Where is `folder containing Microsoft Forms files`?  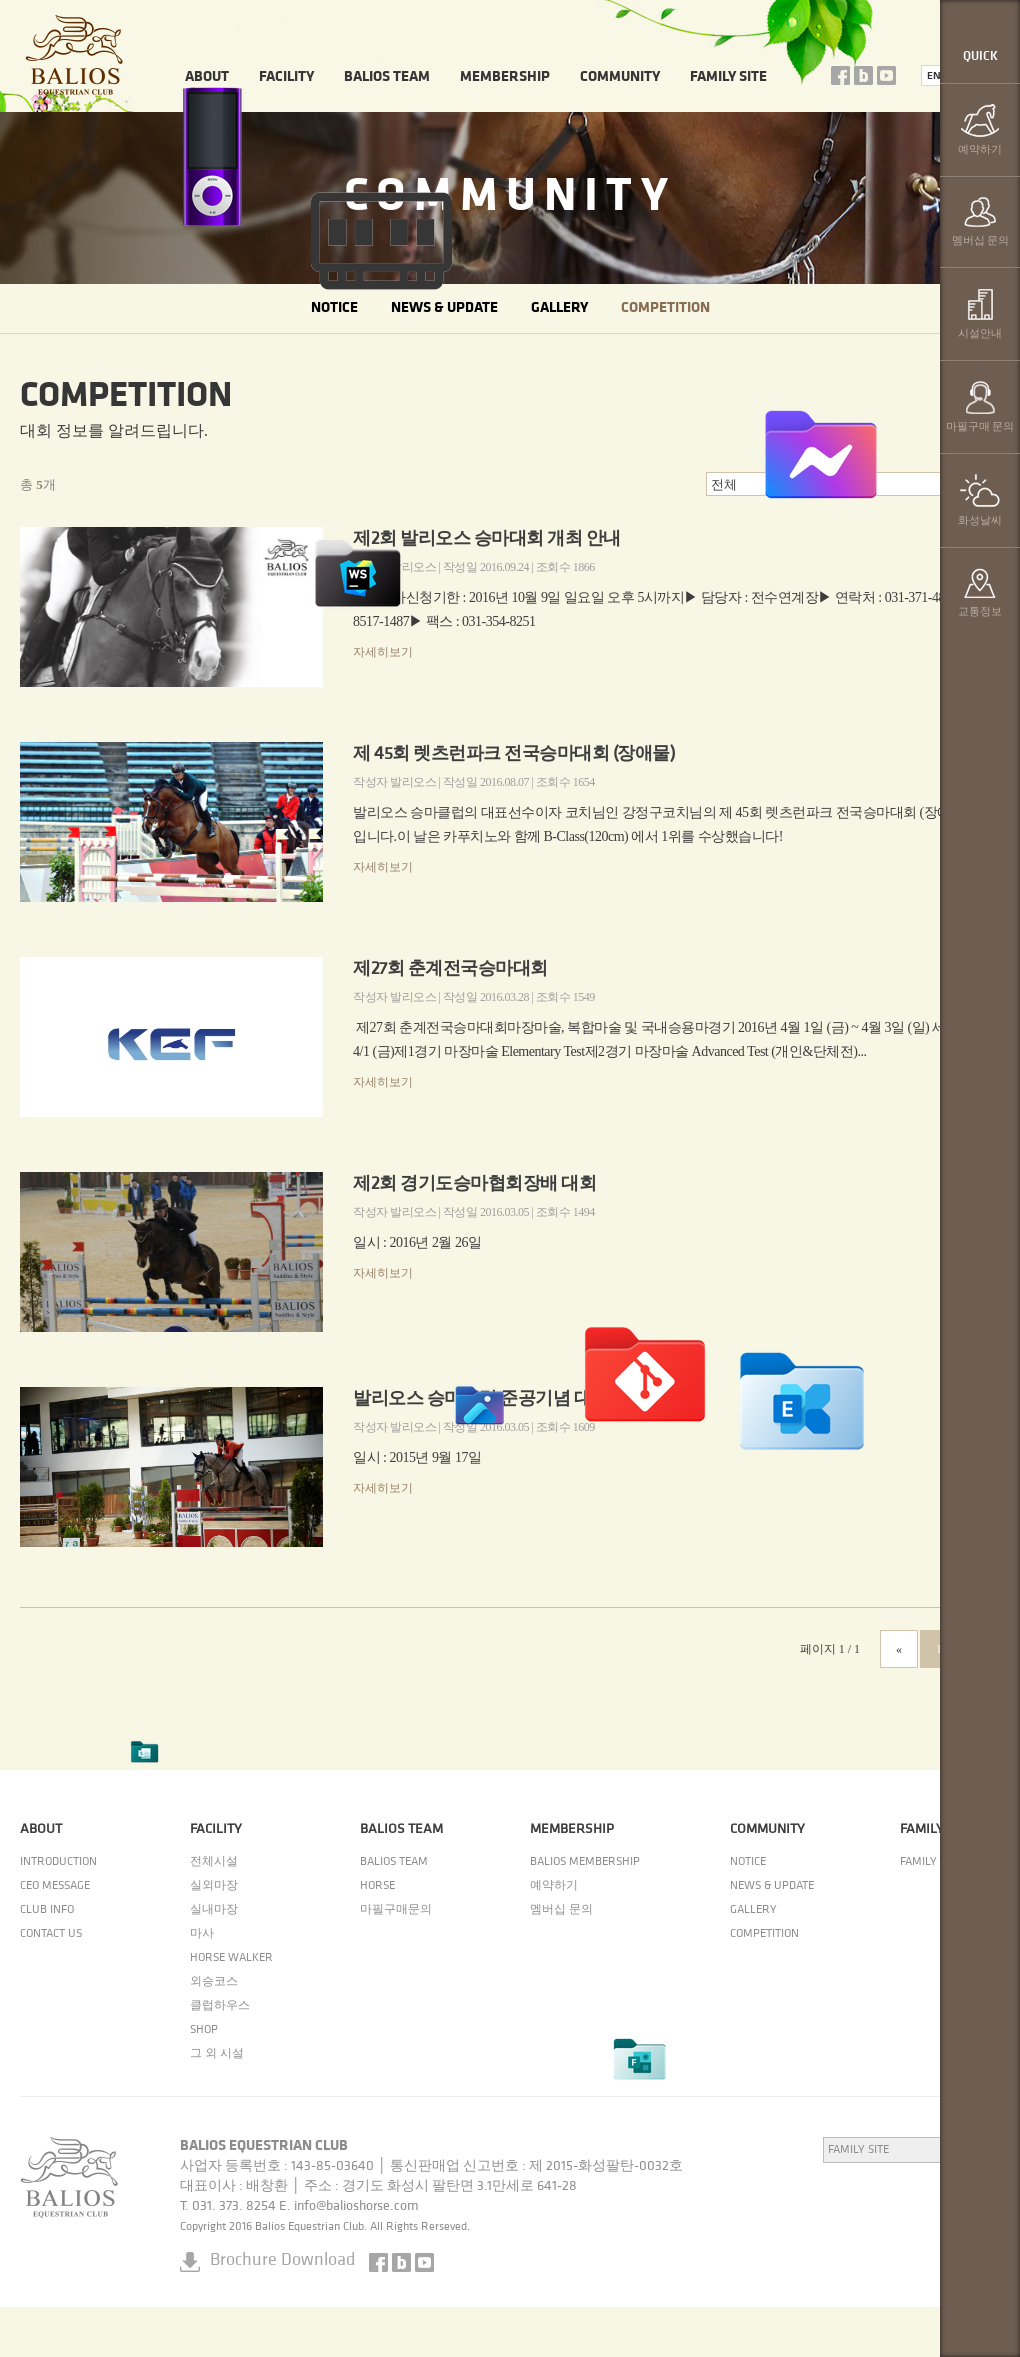
folder containing Microsoft Forms files is located at coordinates (639, 2060).